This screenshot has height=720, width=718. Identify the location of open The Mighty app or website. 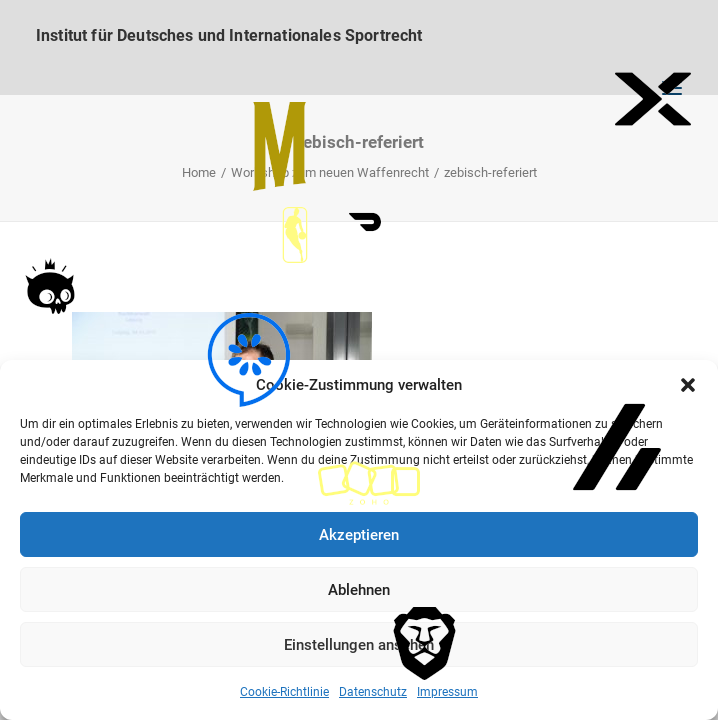
(279, 146).